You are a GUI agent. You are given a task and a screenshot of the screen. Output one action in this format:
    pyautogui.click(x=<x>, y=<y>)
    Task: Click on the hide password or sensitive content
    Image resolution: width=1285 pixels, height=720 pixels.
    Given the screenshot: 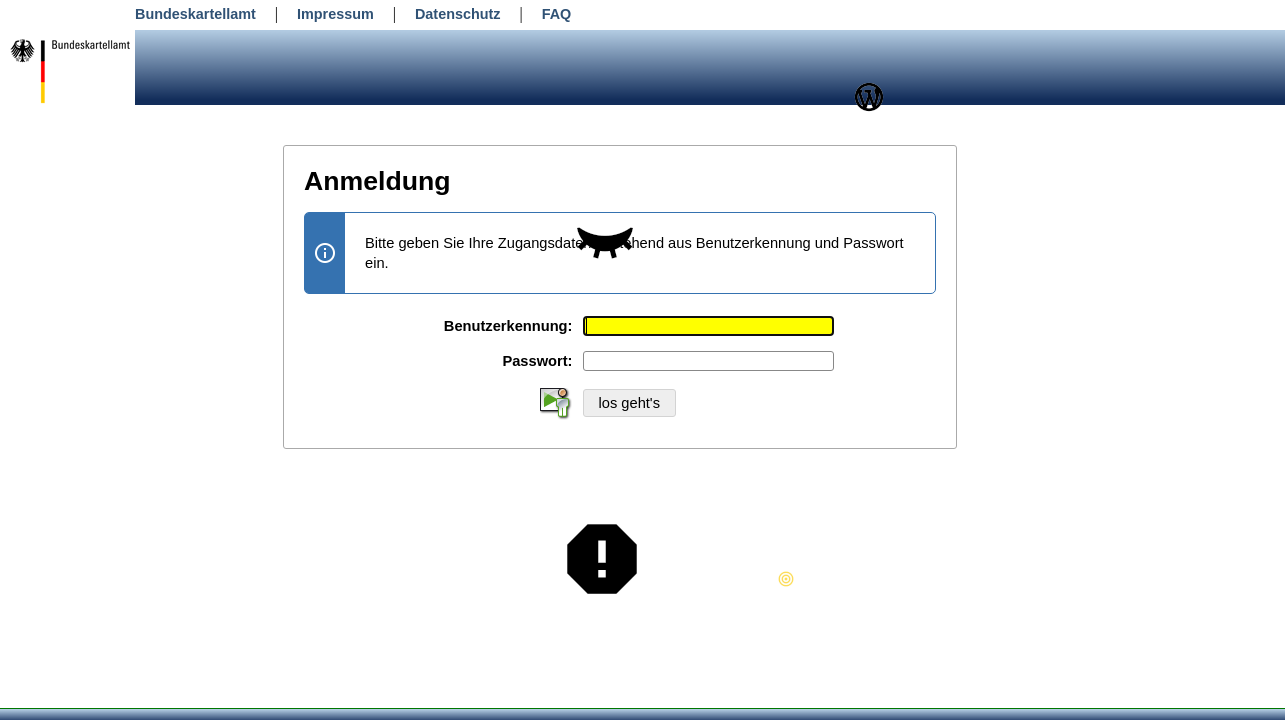 What is the action you would take?
    pyautogui.click(x=605, y=241)
    